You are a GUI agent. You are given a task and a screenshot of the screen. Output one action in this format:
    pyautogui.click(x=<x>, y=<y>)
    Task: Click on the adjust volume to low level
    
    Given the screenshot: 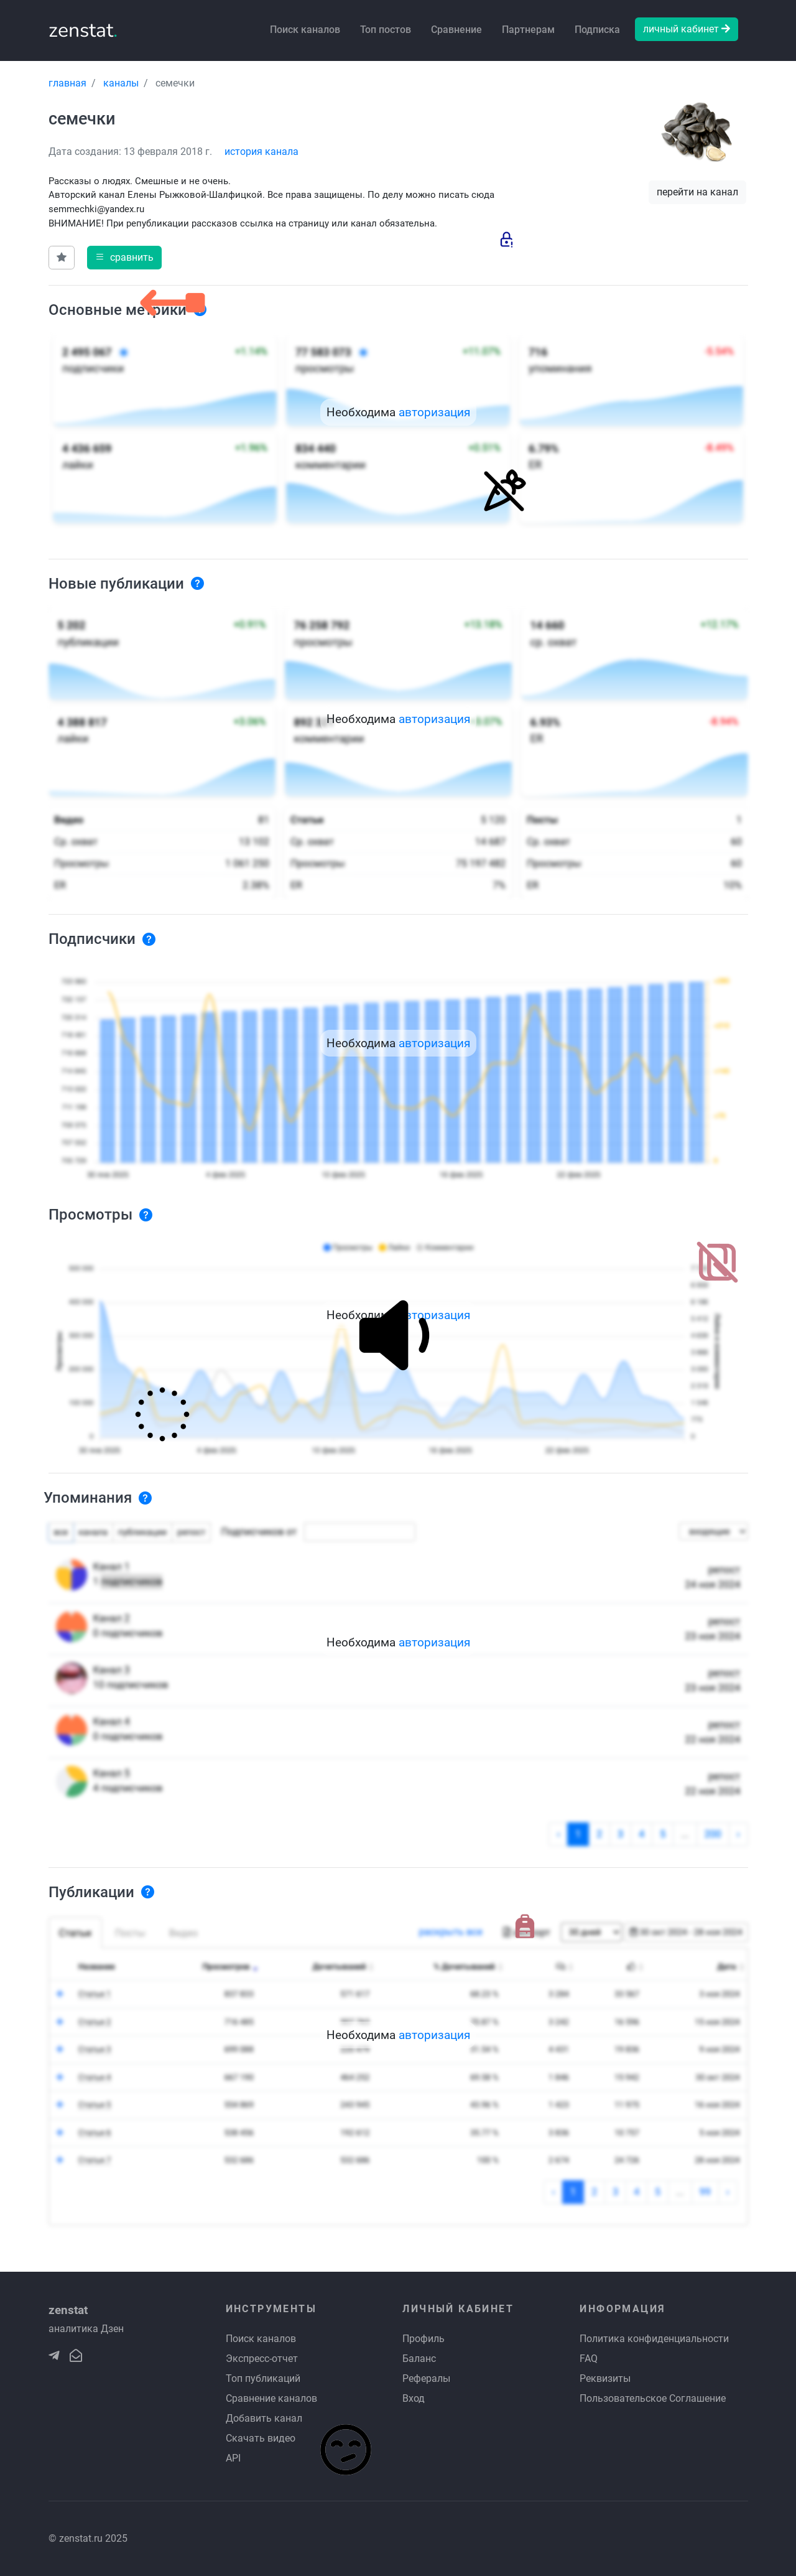 What is the action you would take?
    pyautogui.click(x=394, y=1335)
    